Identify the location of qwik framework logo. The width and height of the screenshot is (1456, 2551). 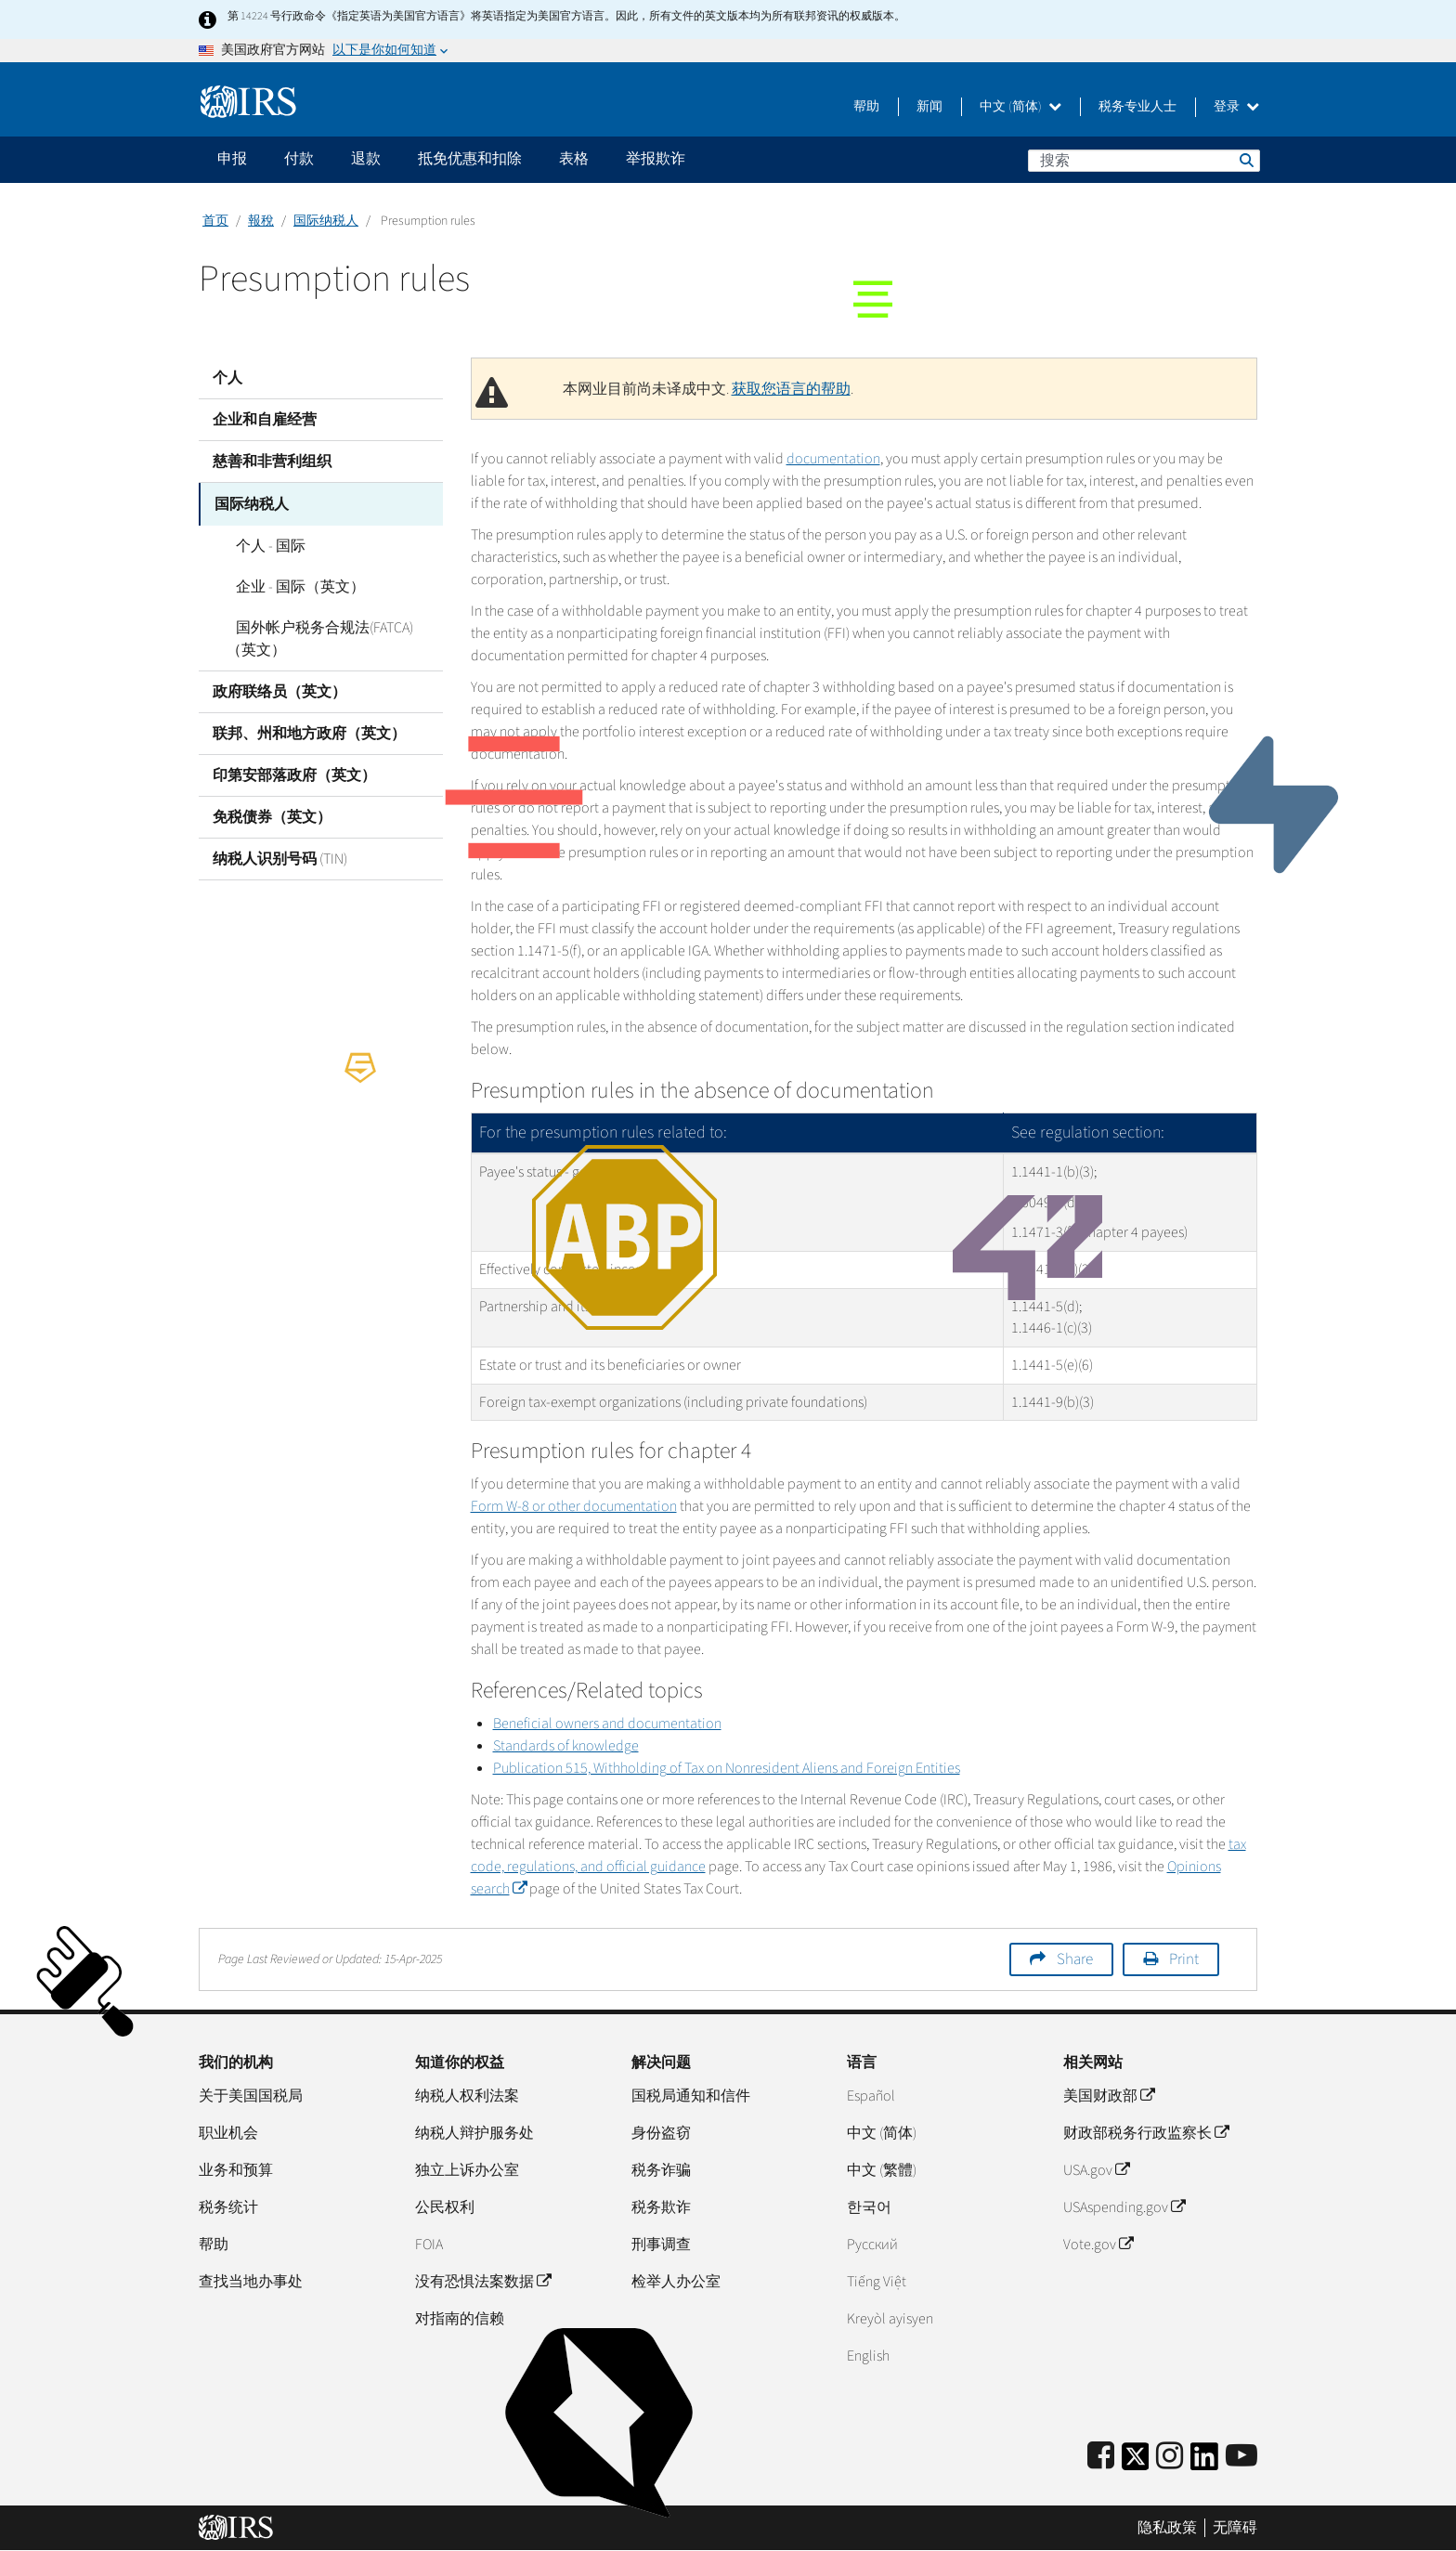
(599, 2423).